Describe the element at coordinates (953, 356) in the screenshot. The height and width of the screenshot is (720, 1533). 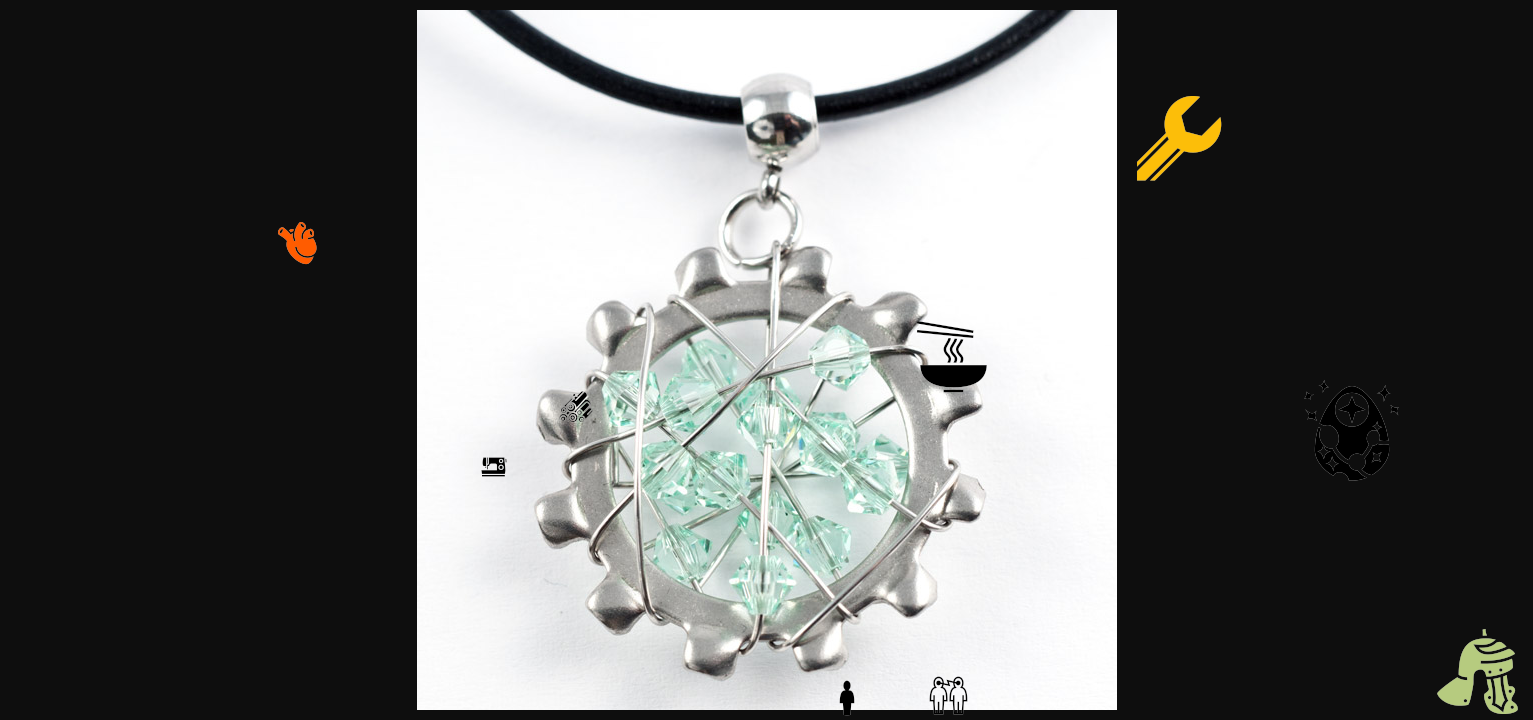
I see `browse asian cuisine or noodle dishes` at that location.